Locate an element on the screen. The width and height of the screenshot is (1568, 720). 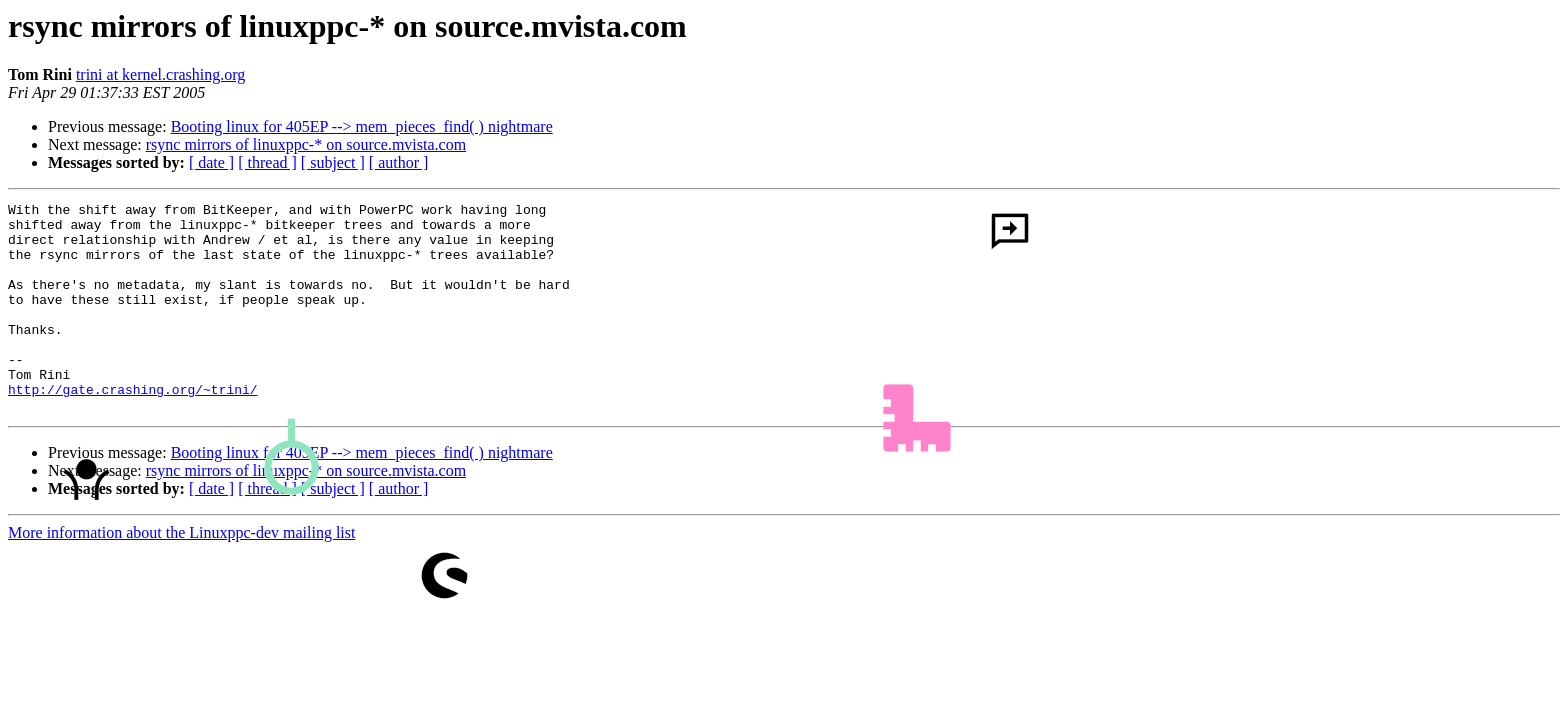
select genderless or non-binary gender option is located at coordinates (291, 458).